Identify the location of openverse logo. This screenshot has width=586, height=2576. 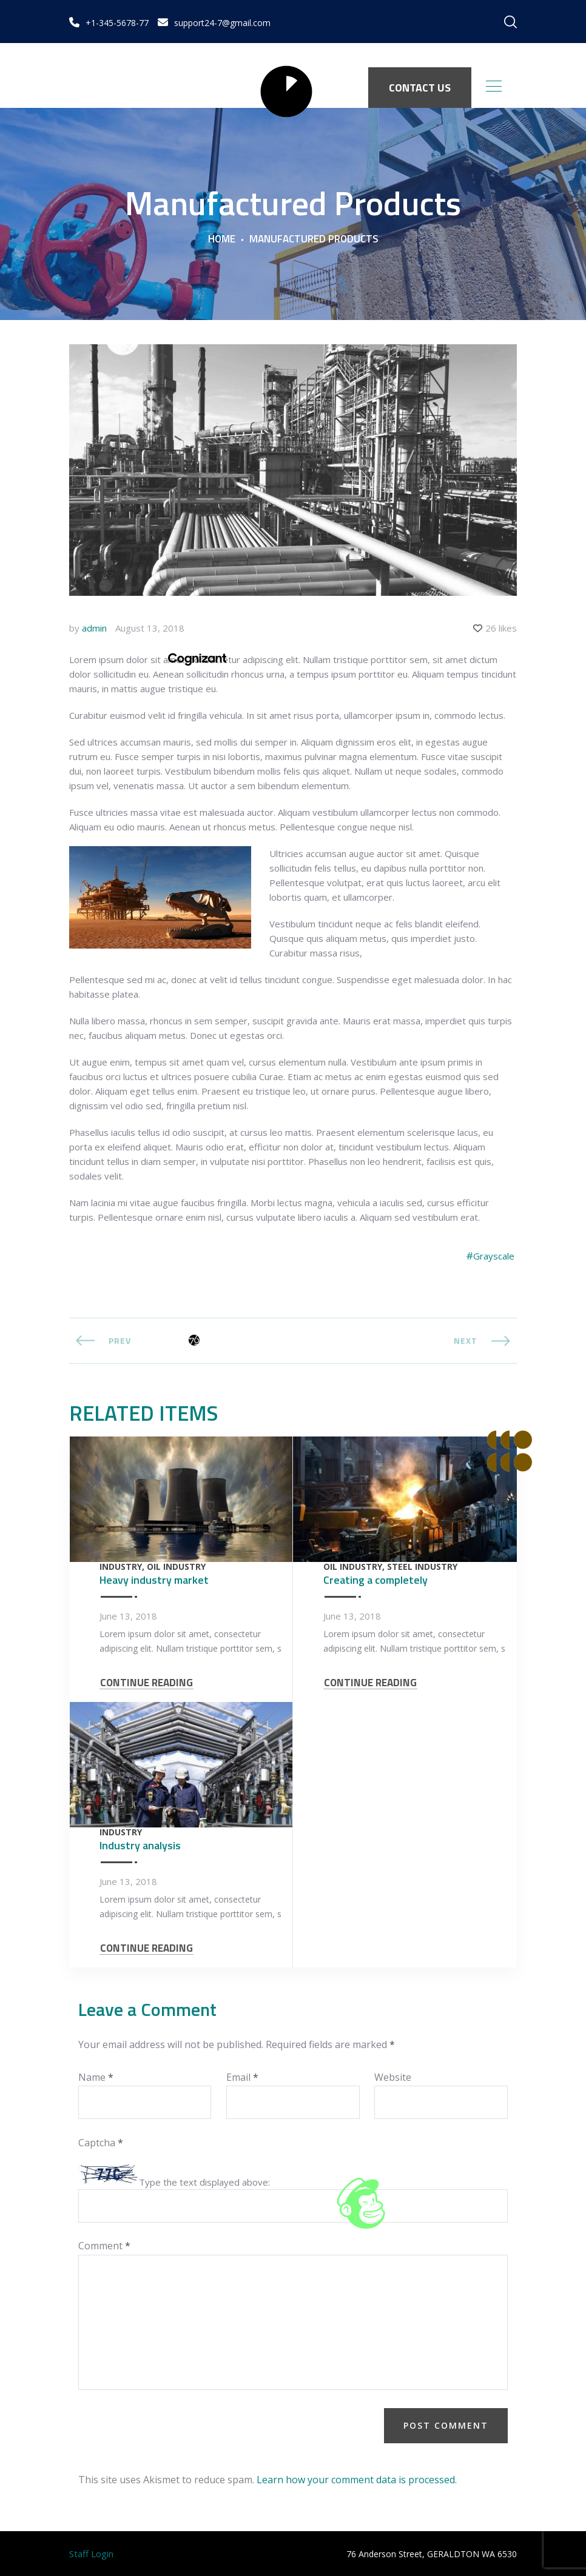
(510, 1451).